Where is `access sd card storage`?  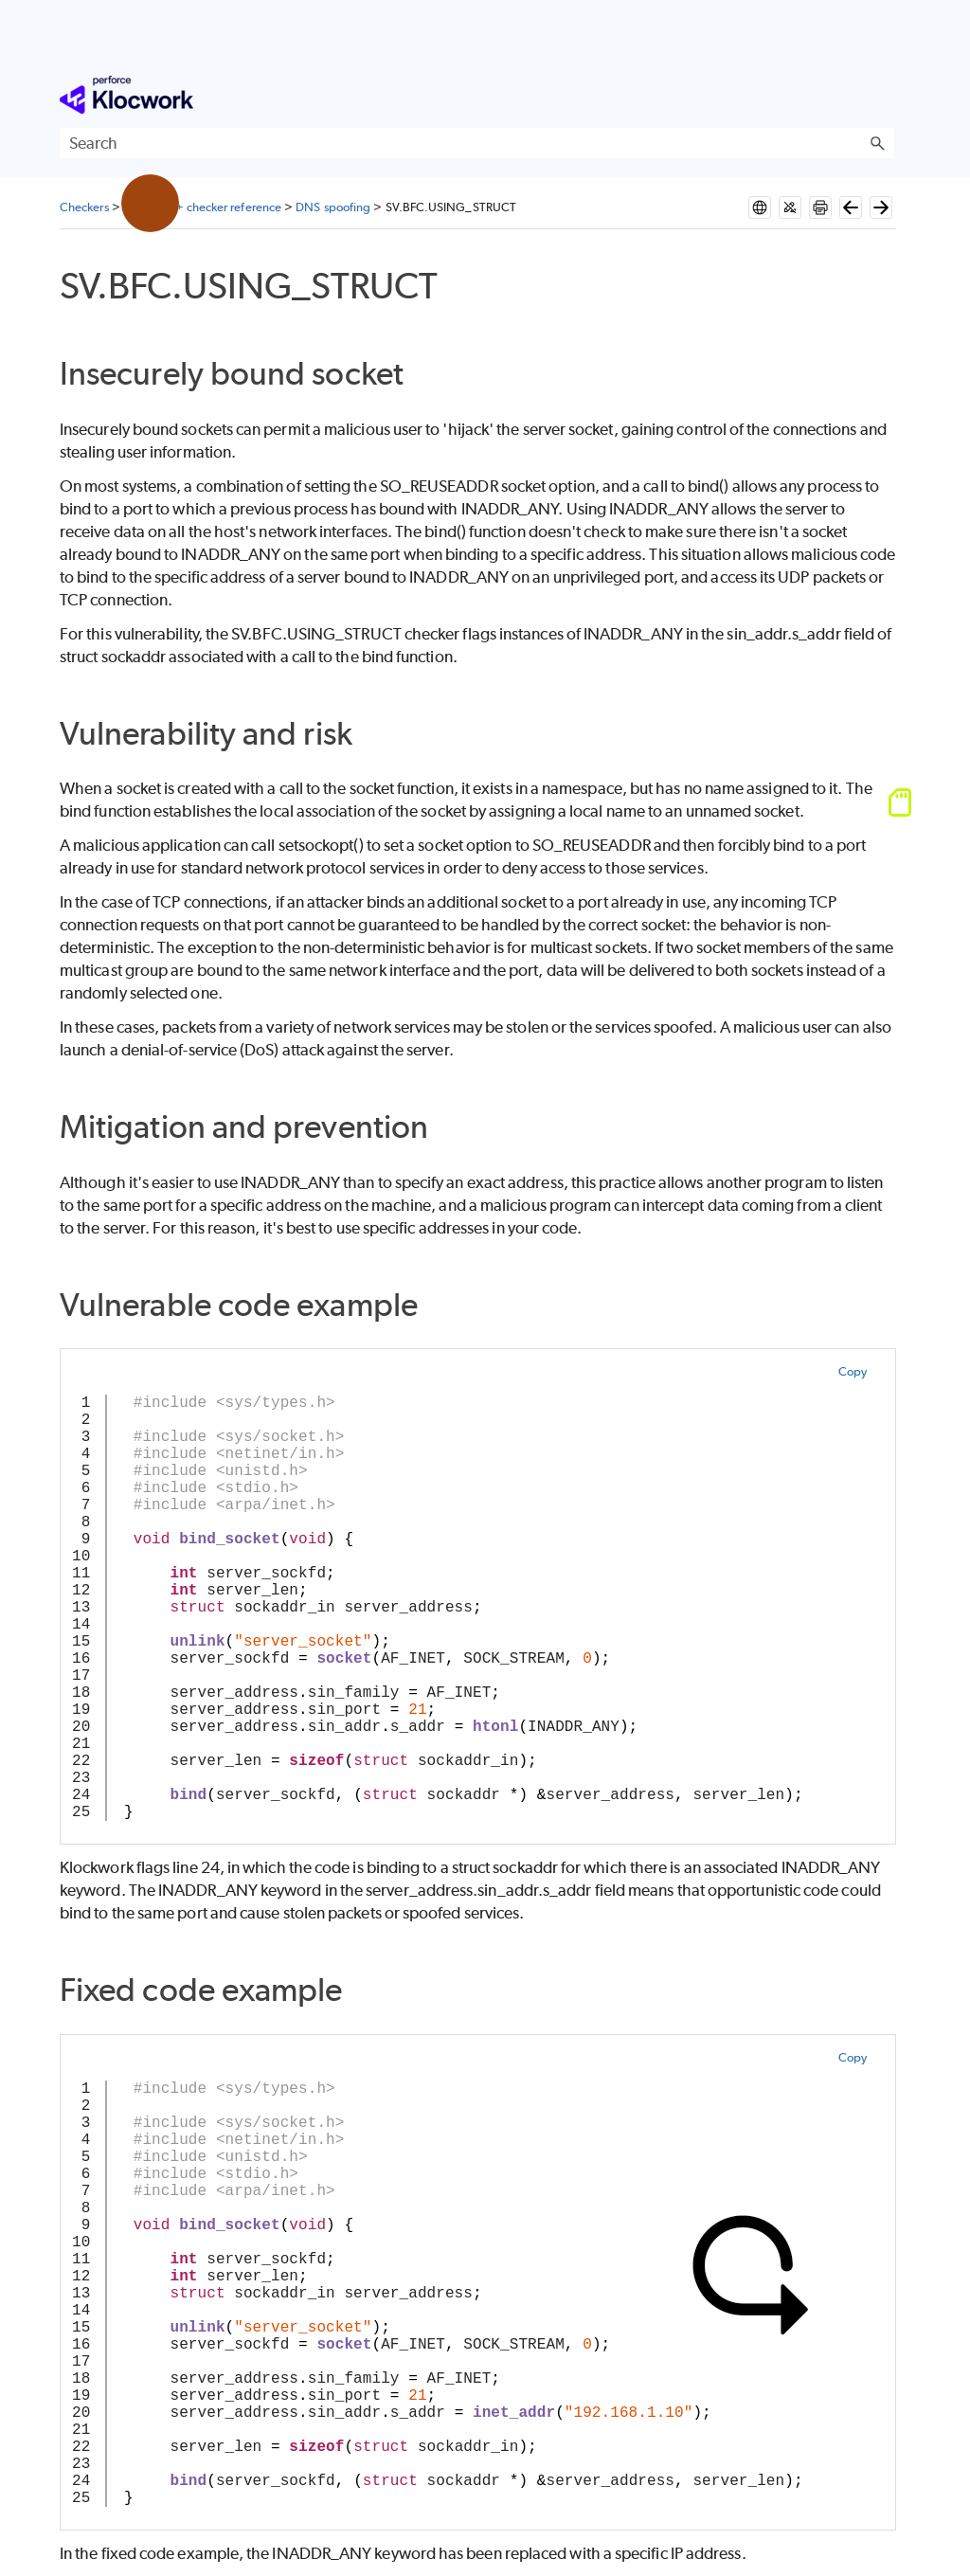
access sd card storage is located at coordinates (900, 802).